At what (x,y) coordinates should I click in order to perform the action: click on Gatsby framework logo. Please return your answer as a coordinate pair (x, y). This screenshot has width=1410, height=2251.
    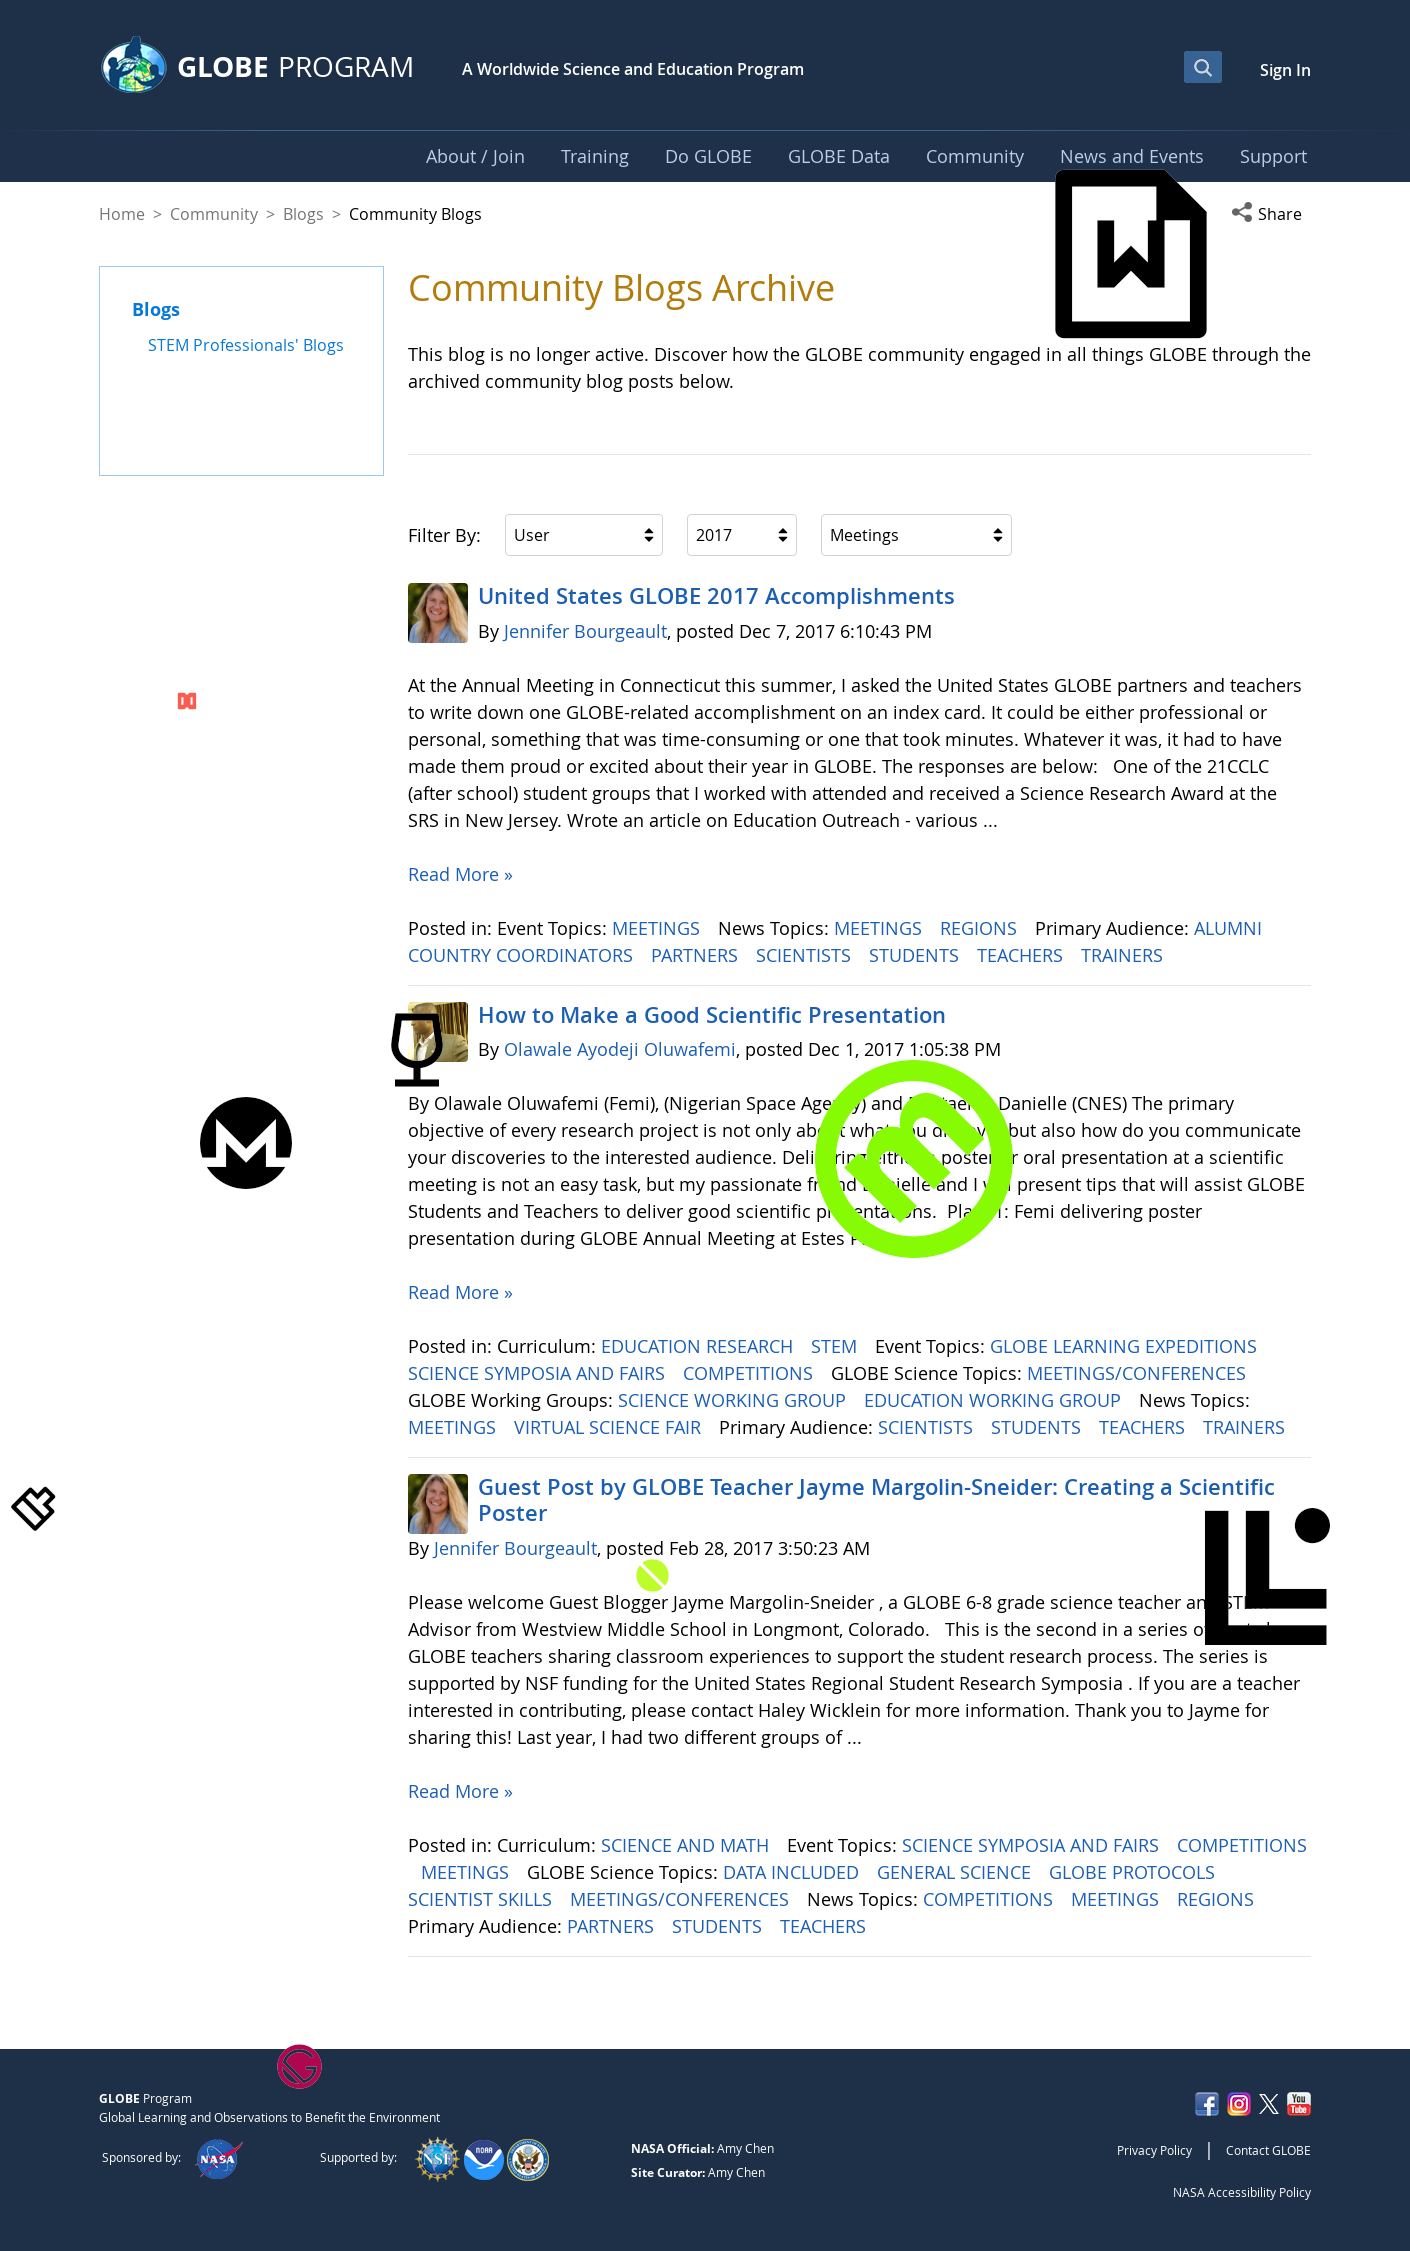
    Looking at the image, I should click on (299, 2066).